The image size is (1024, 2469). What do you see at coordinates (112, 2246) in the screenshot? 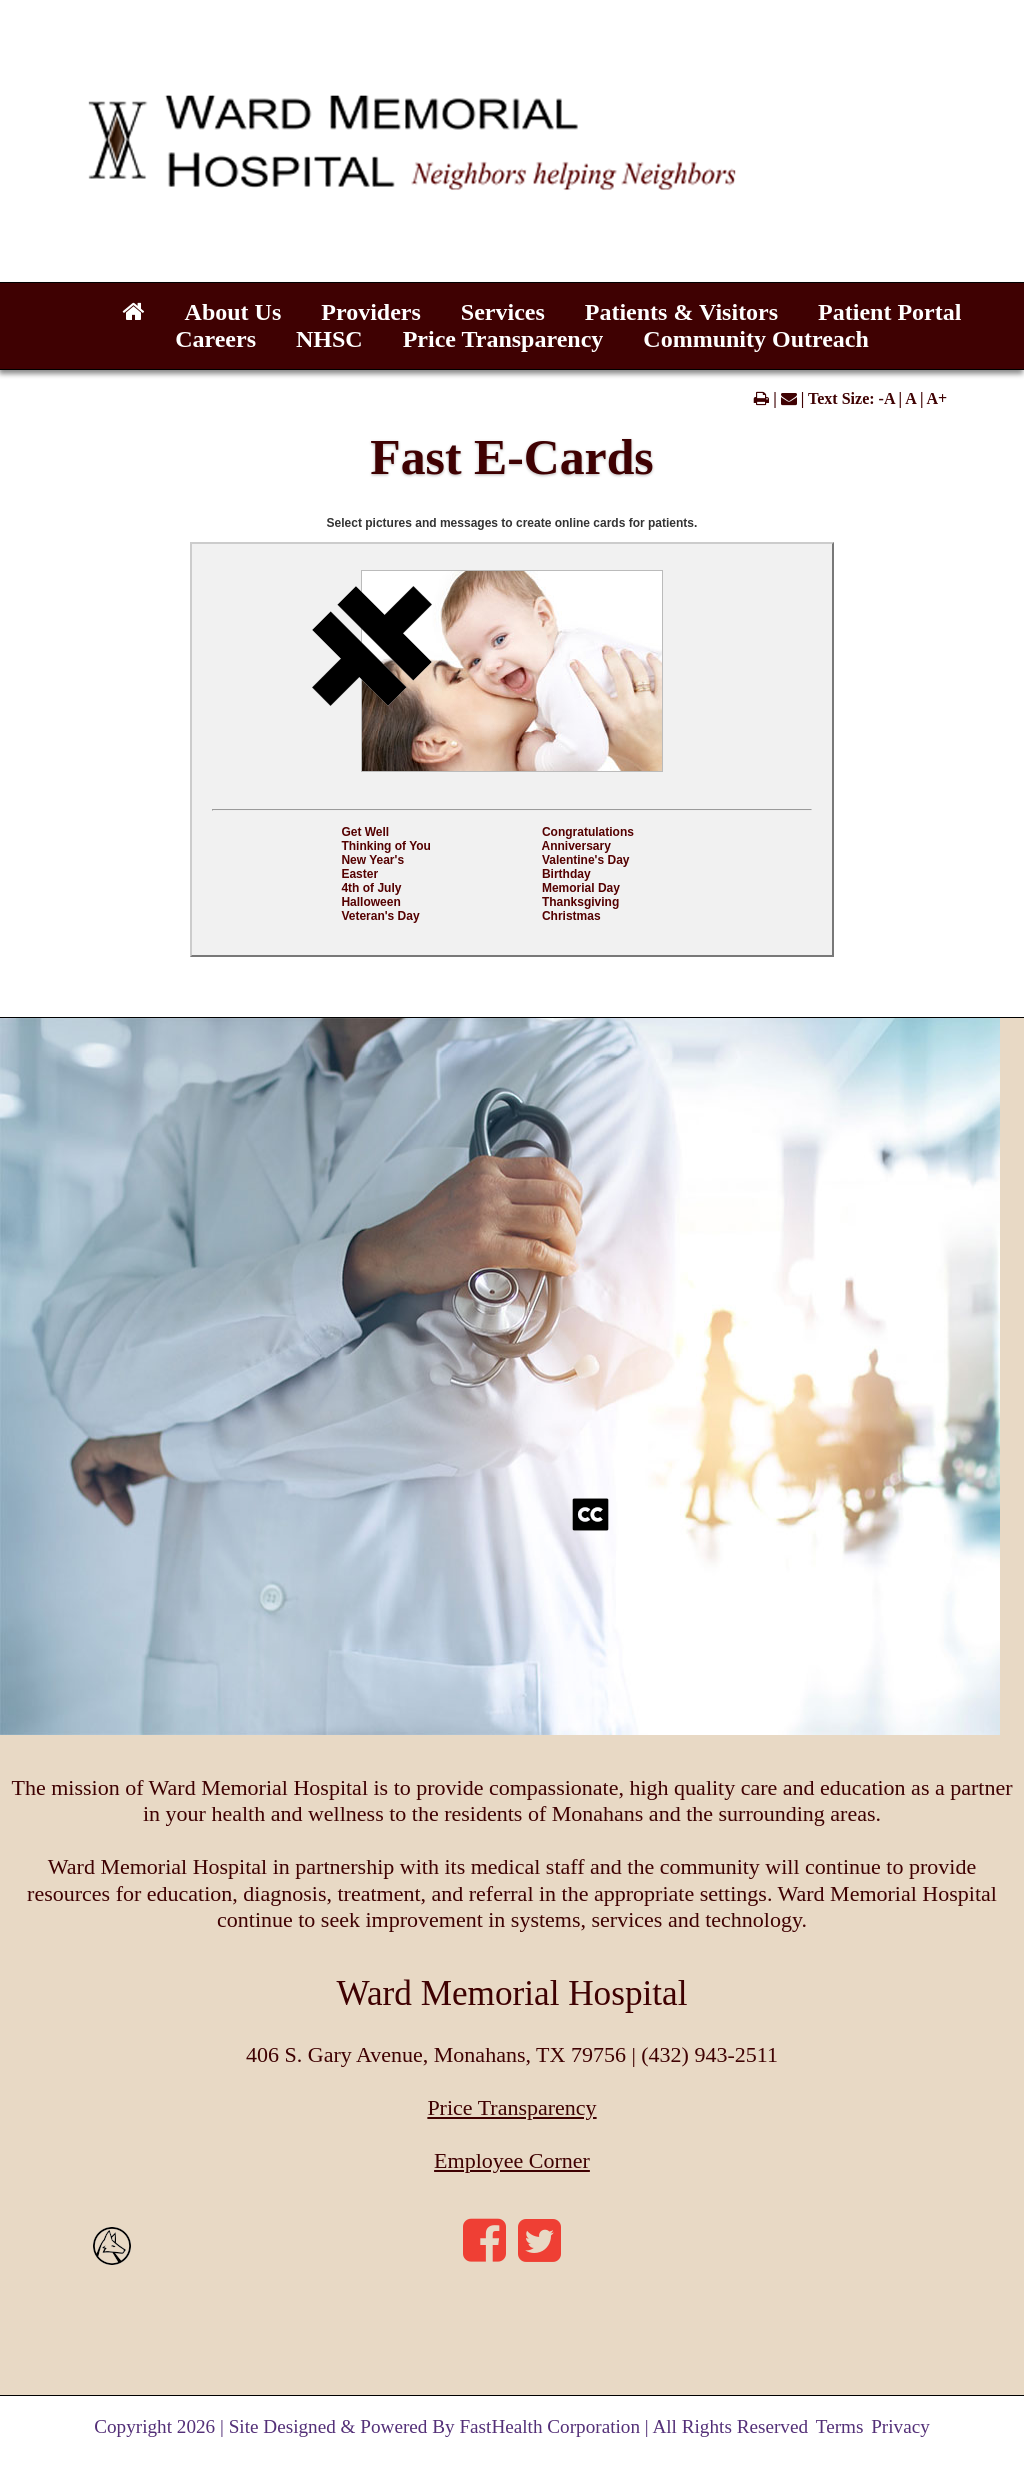
I see `open Wolfram Language application` at bounding box center [112, 2246].